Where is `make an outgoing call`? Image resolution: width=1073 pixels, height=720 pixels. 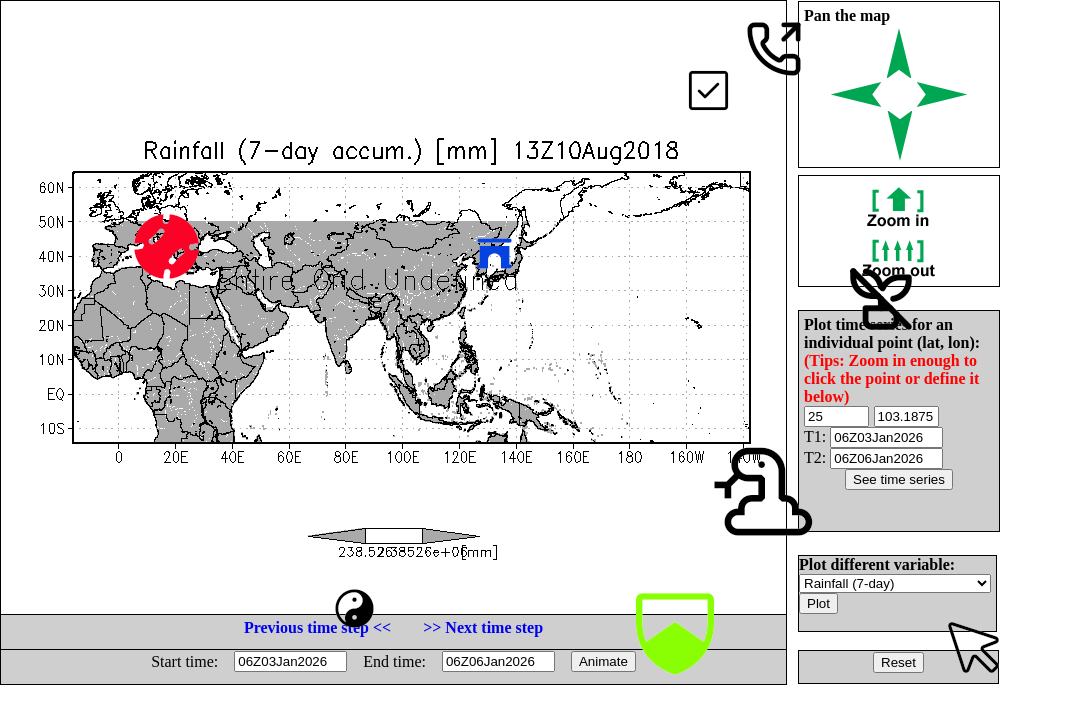 make an outgoing call is located at coordinates (774, 49).